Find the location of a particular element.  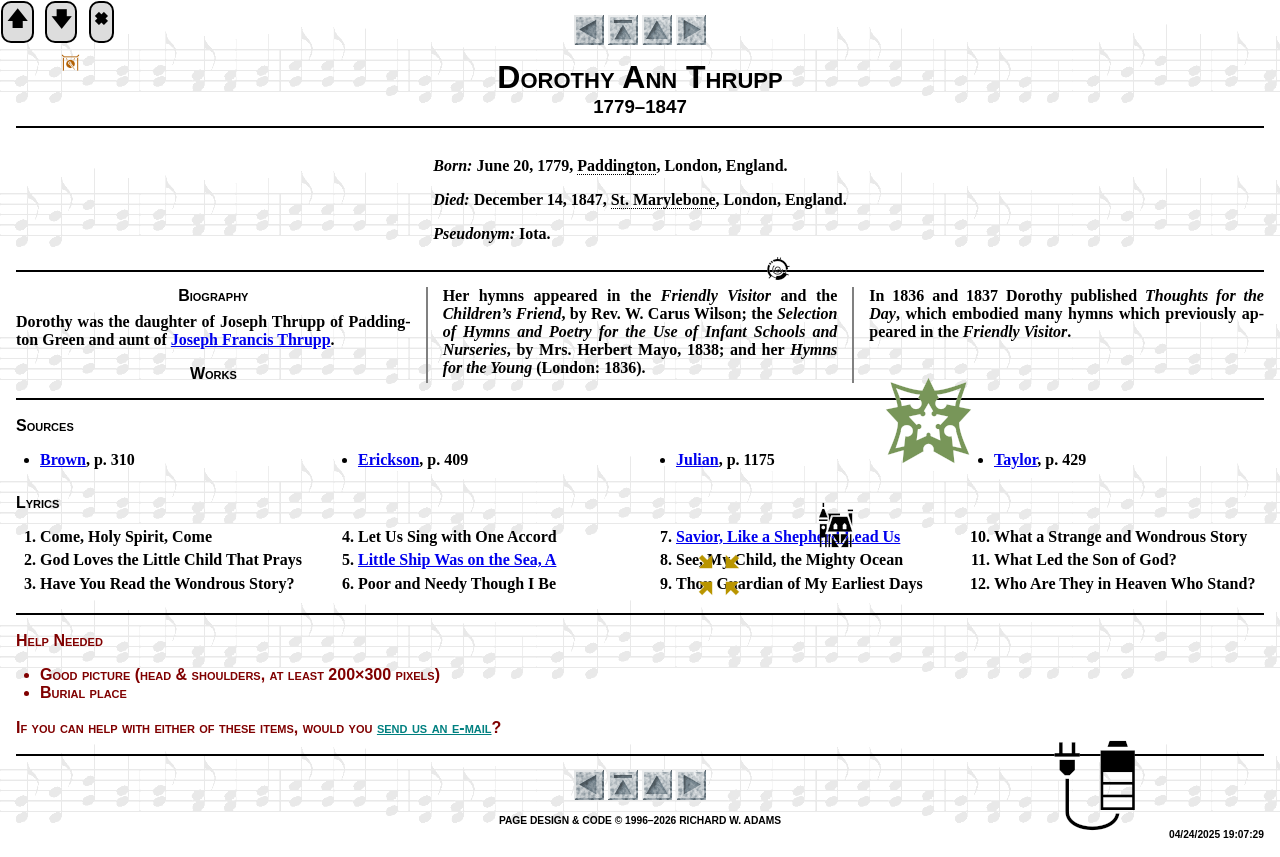

access microscope or magnification tools is located at coordinates (778, 268).